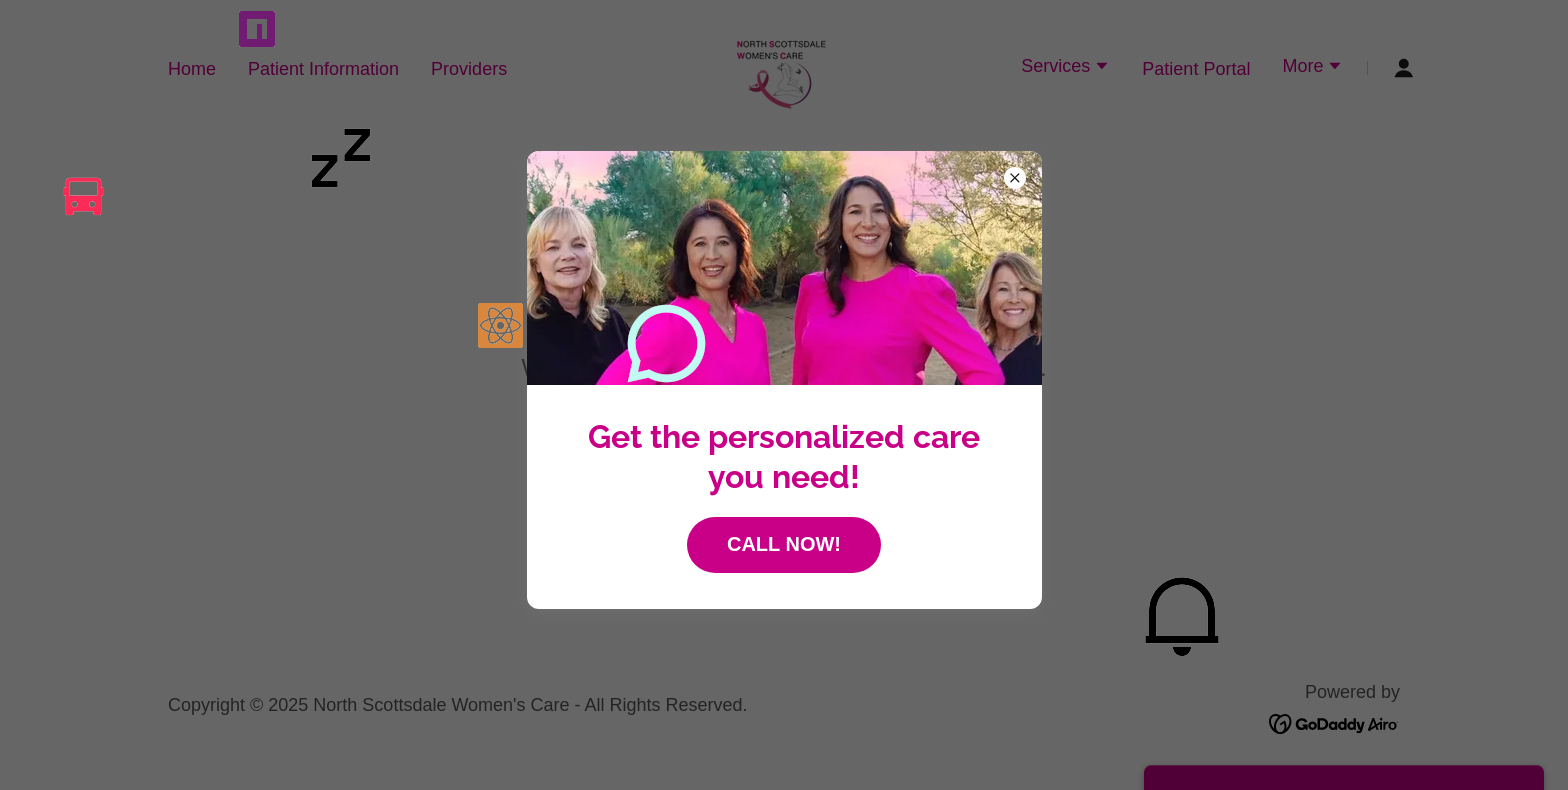  Describe the element at coordinates (83, 195) in the screenshot. I see `view bus routes or public transit options` at that location.